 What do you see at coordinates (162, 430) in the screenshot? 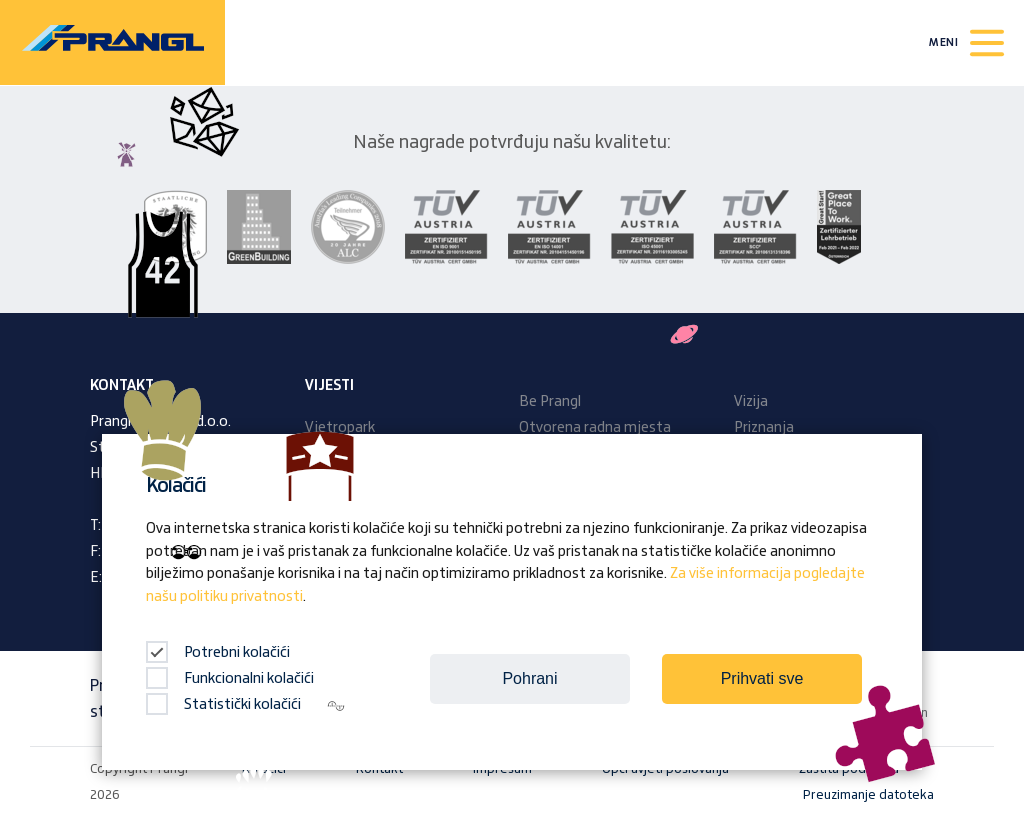
I see `access cooking or recipe features` at bounding box center [162, 430].